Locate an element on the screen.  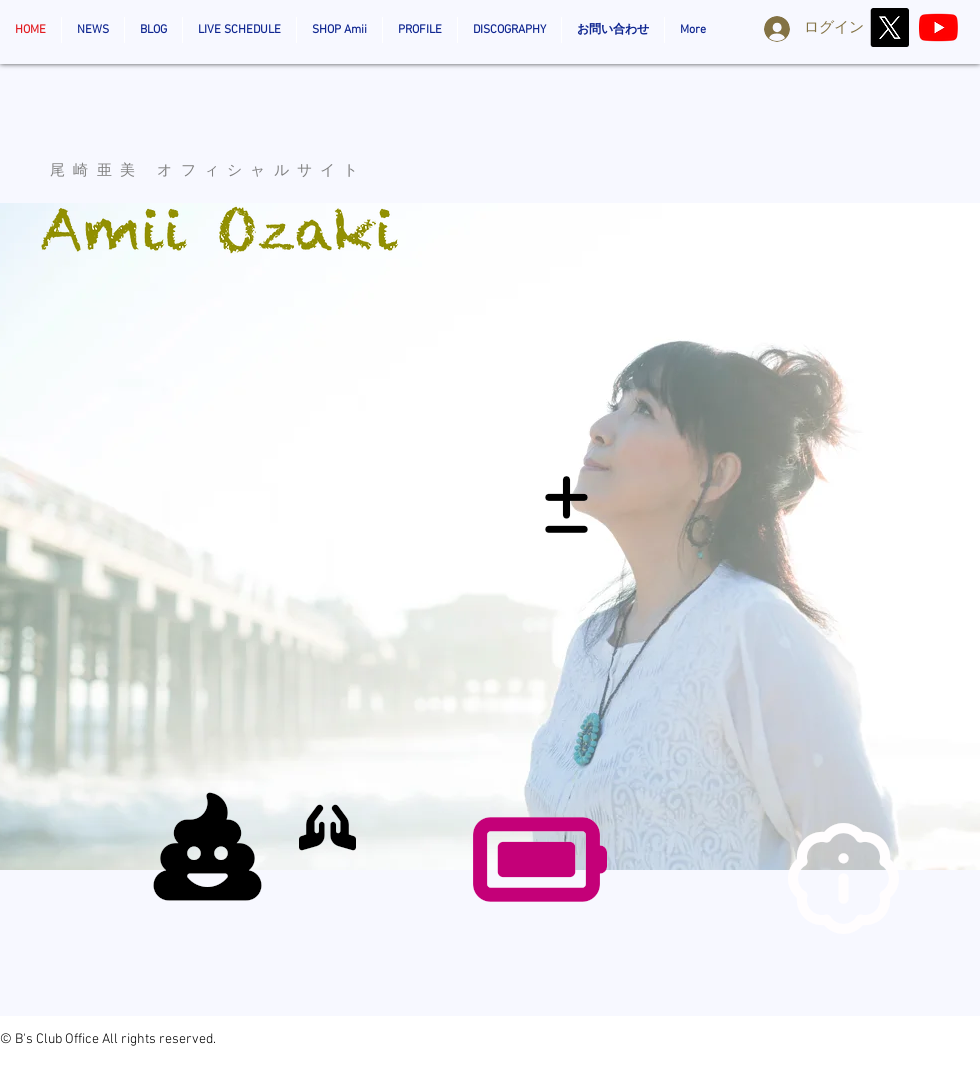
add a poop emoji reaction is located at coordinates (207, 846).